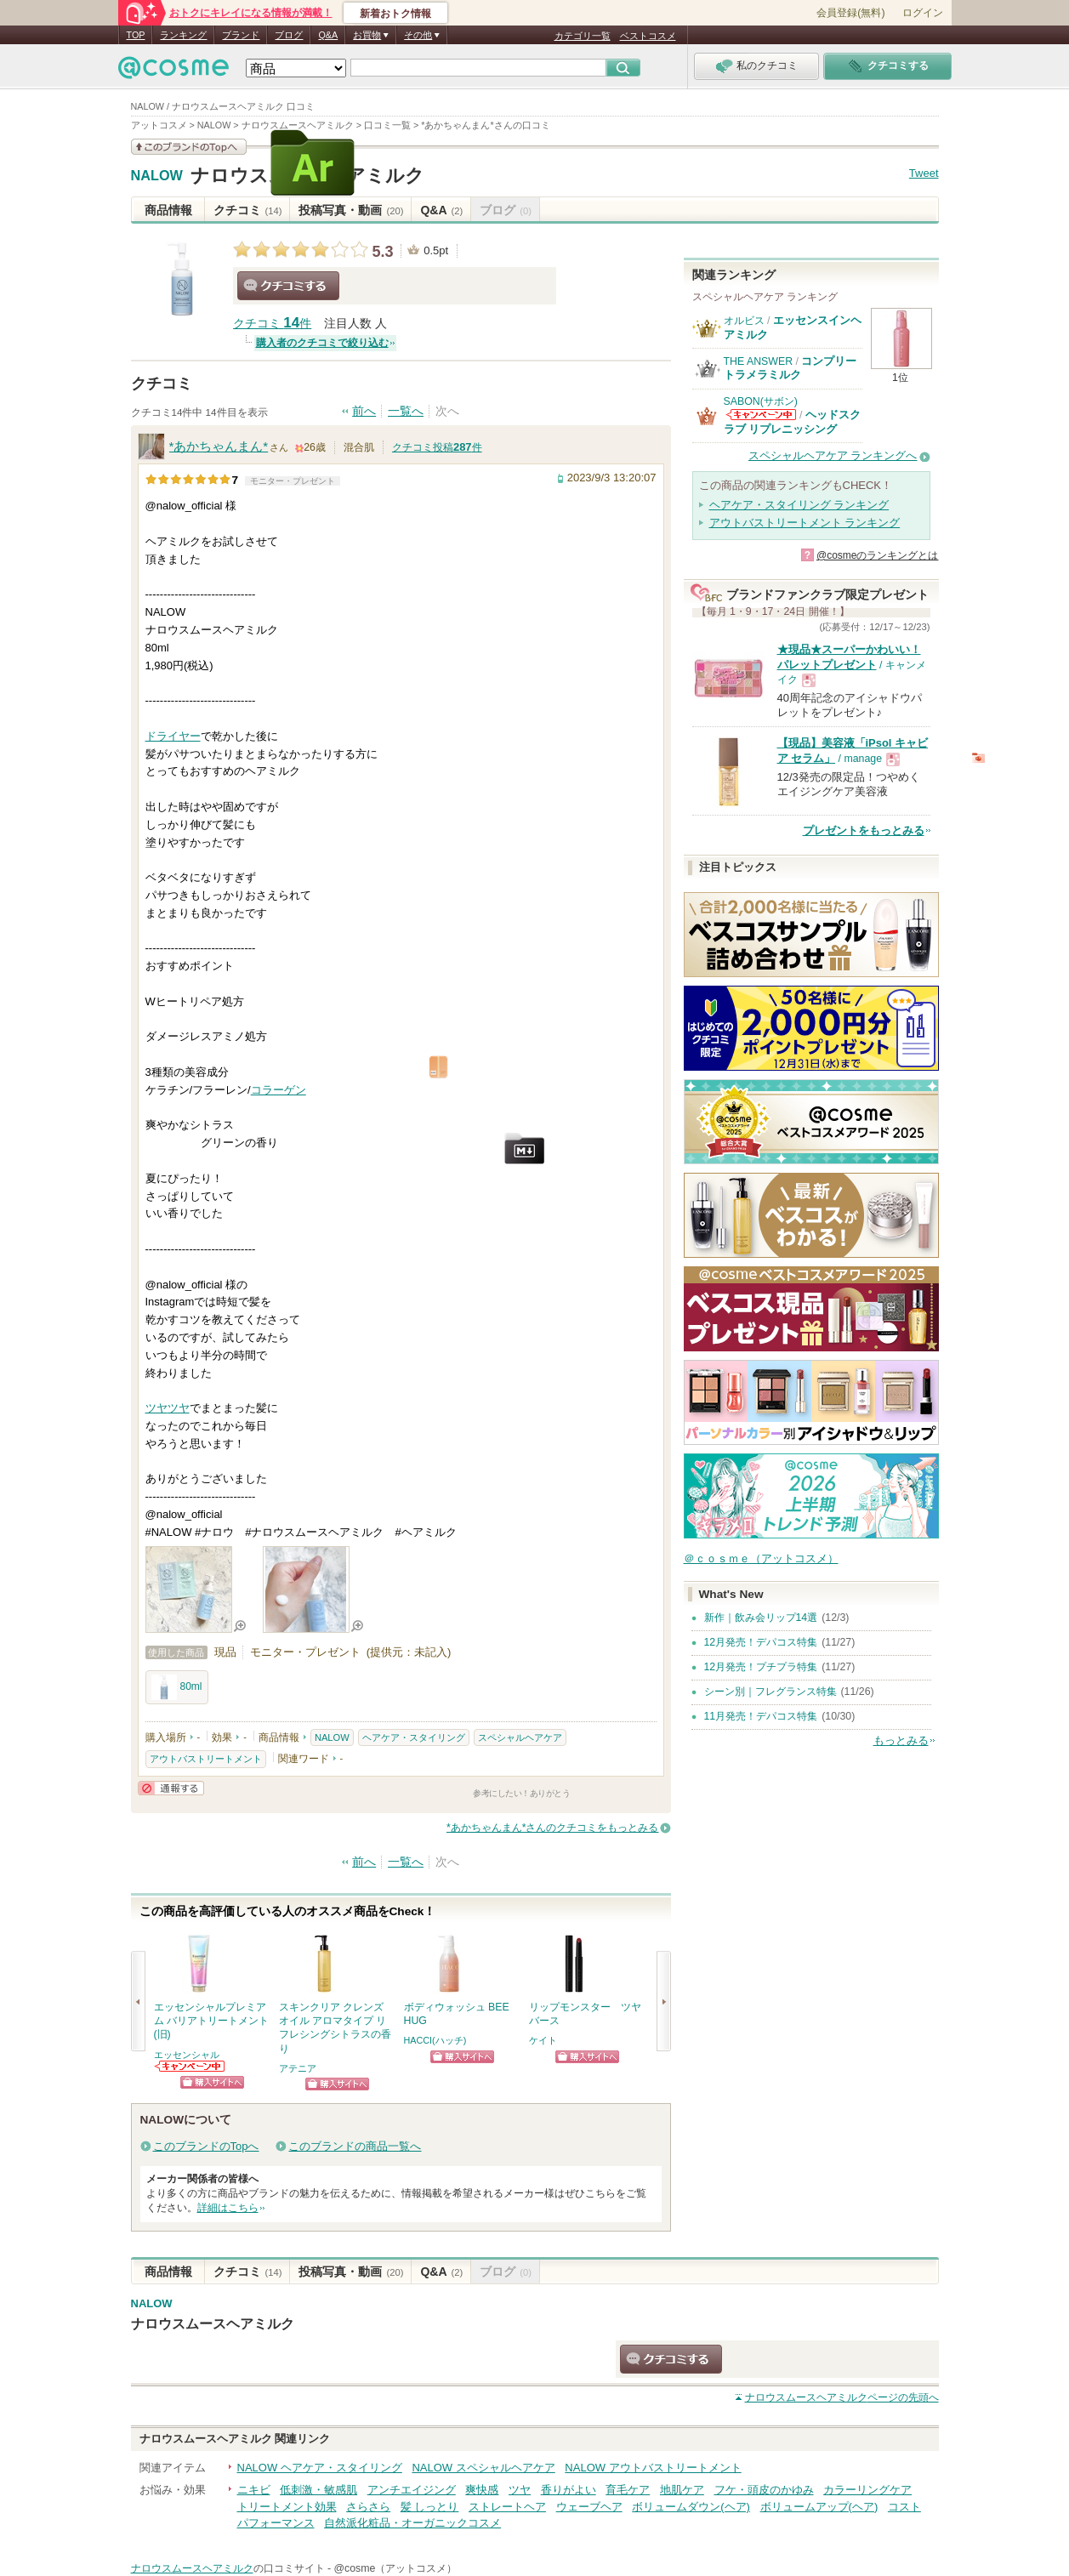  I want to click on open adobe aero project files folder, so click(312, 165).